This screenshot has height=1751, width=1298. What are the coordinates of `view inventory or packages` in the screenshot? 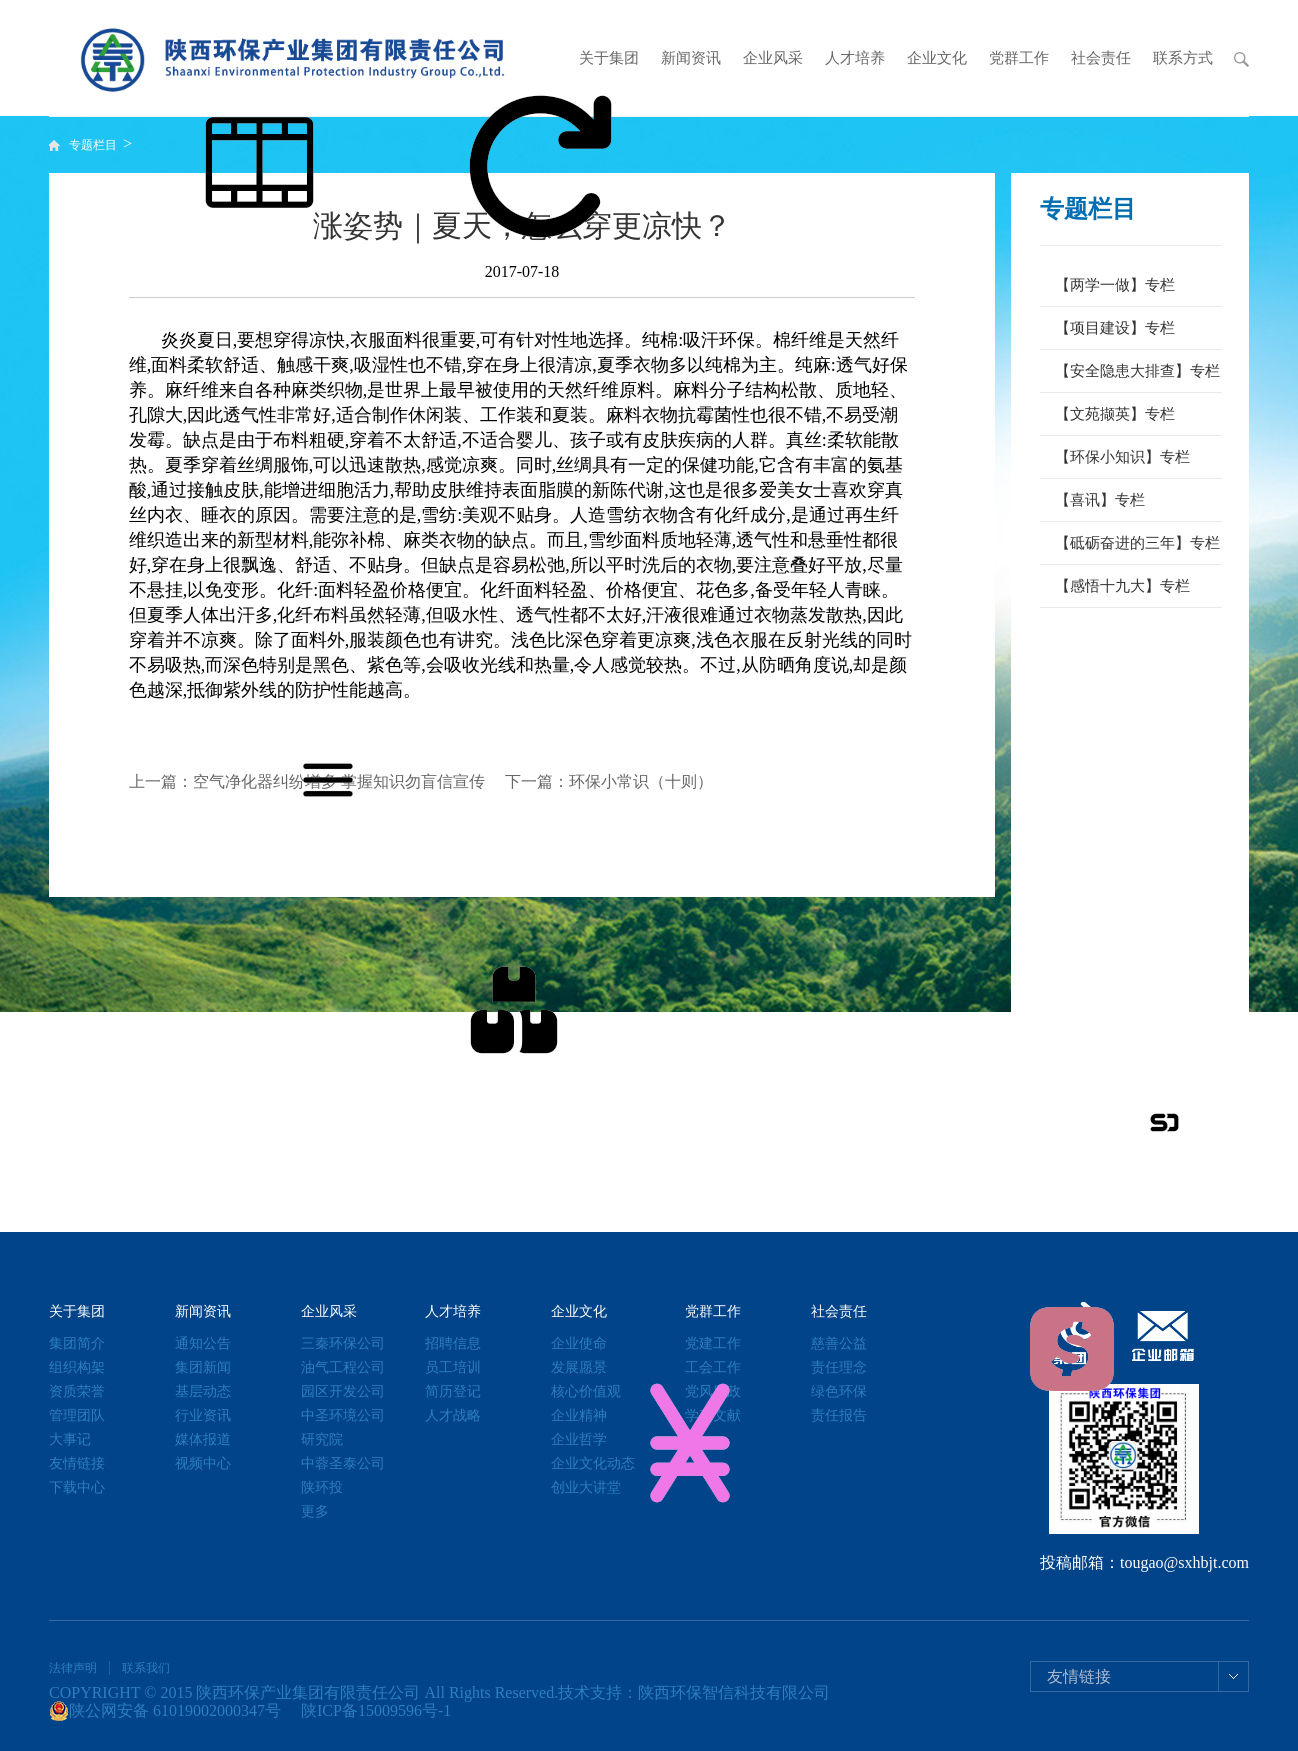 It's located at (514, 1010).